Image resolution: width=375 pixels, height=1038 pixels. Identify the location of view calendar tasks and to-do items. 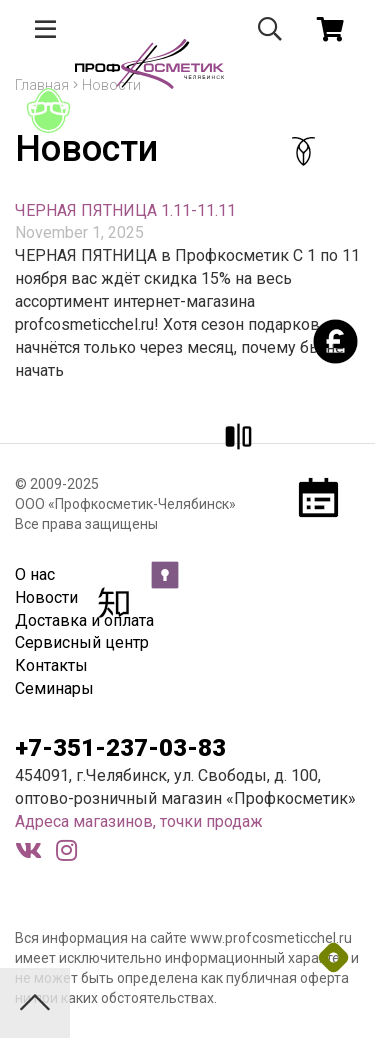
(318, 499).